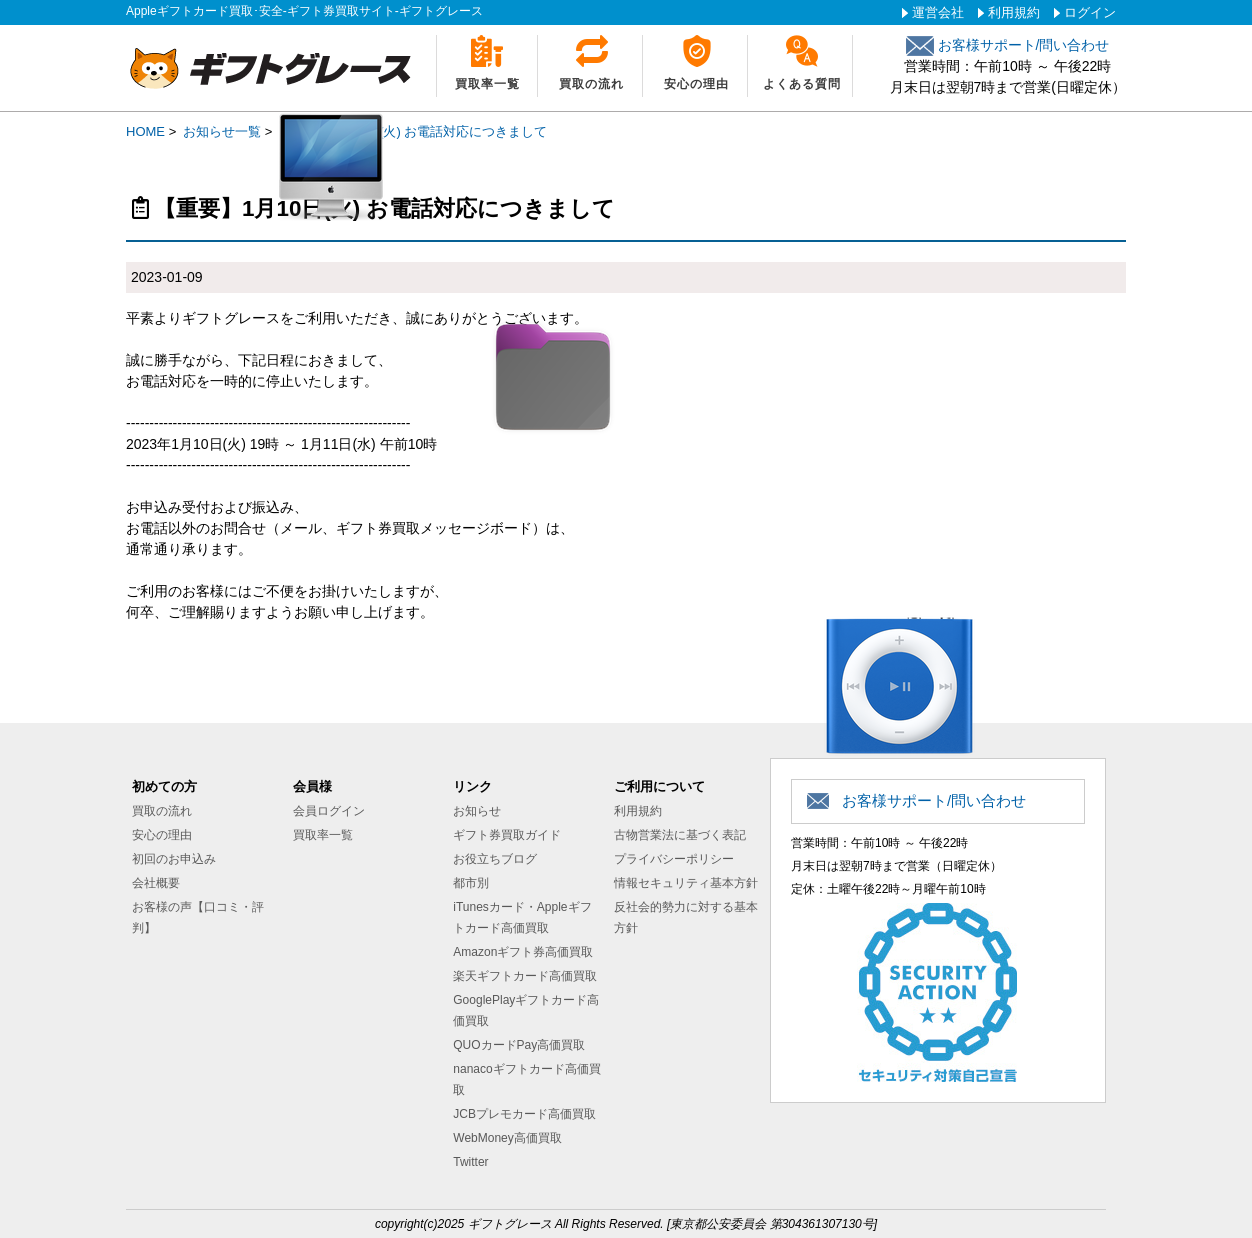 The width and height of the screenshot is (1252, 1238). Describe the element at coordinates (553, 377) in the screenshot. I see `open folder to view contents` at that location.